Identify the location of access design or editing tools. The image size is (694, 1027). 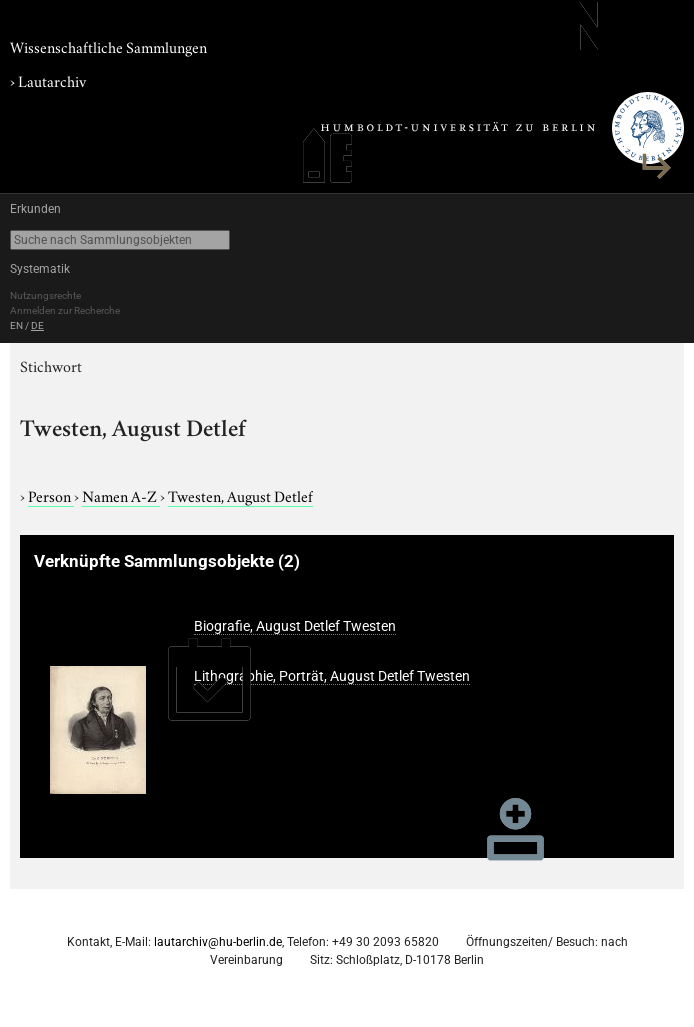
(327, 155).